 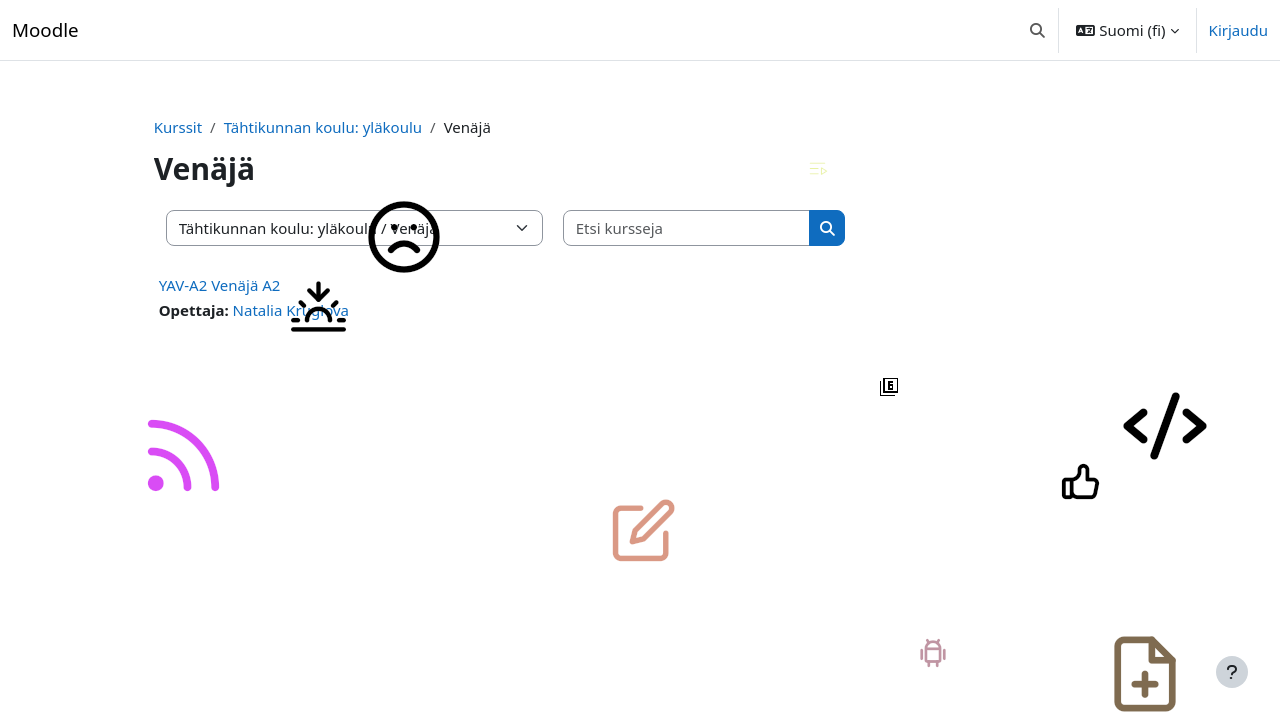 I want to click on subscribe to RSS feed, so click(x=183, y=455).